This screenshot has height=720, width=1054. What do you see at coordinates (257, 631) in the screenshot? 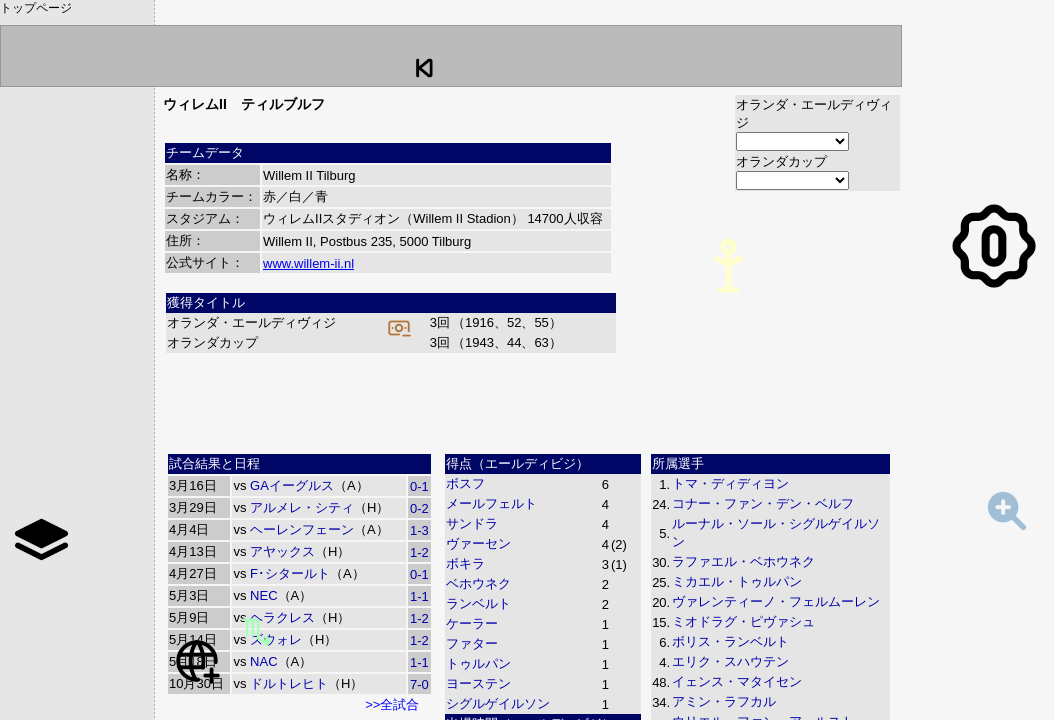
I see `indicates scorpio zodiac sign` at bounding box center [257, 631].